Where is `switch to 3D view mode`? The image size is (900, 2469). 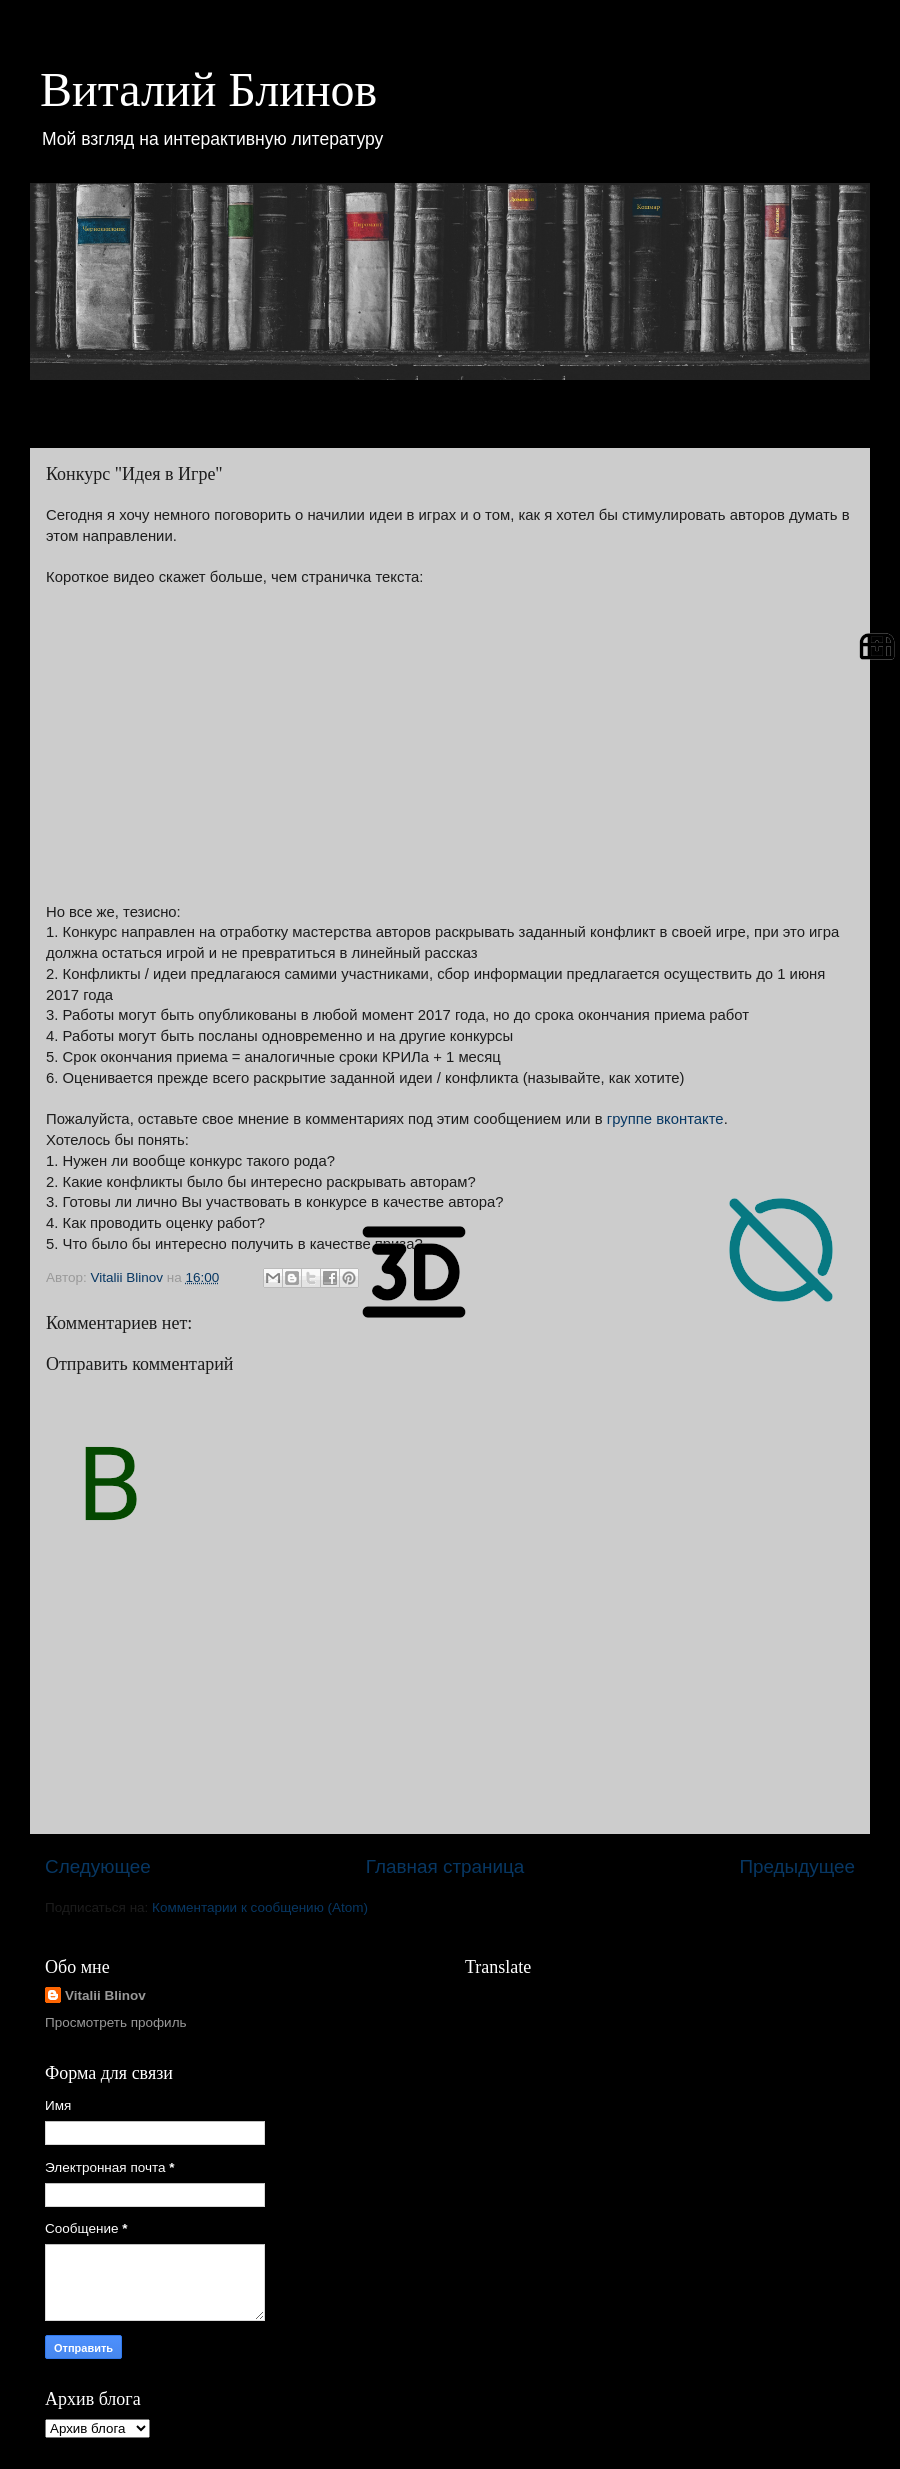
switch to 3D view mode is located at coordinates (414, 1272).